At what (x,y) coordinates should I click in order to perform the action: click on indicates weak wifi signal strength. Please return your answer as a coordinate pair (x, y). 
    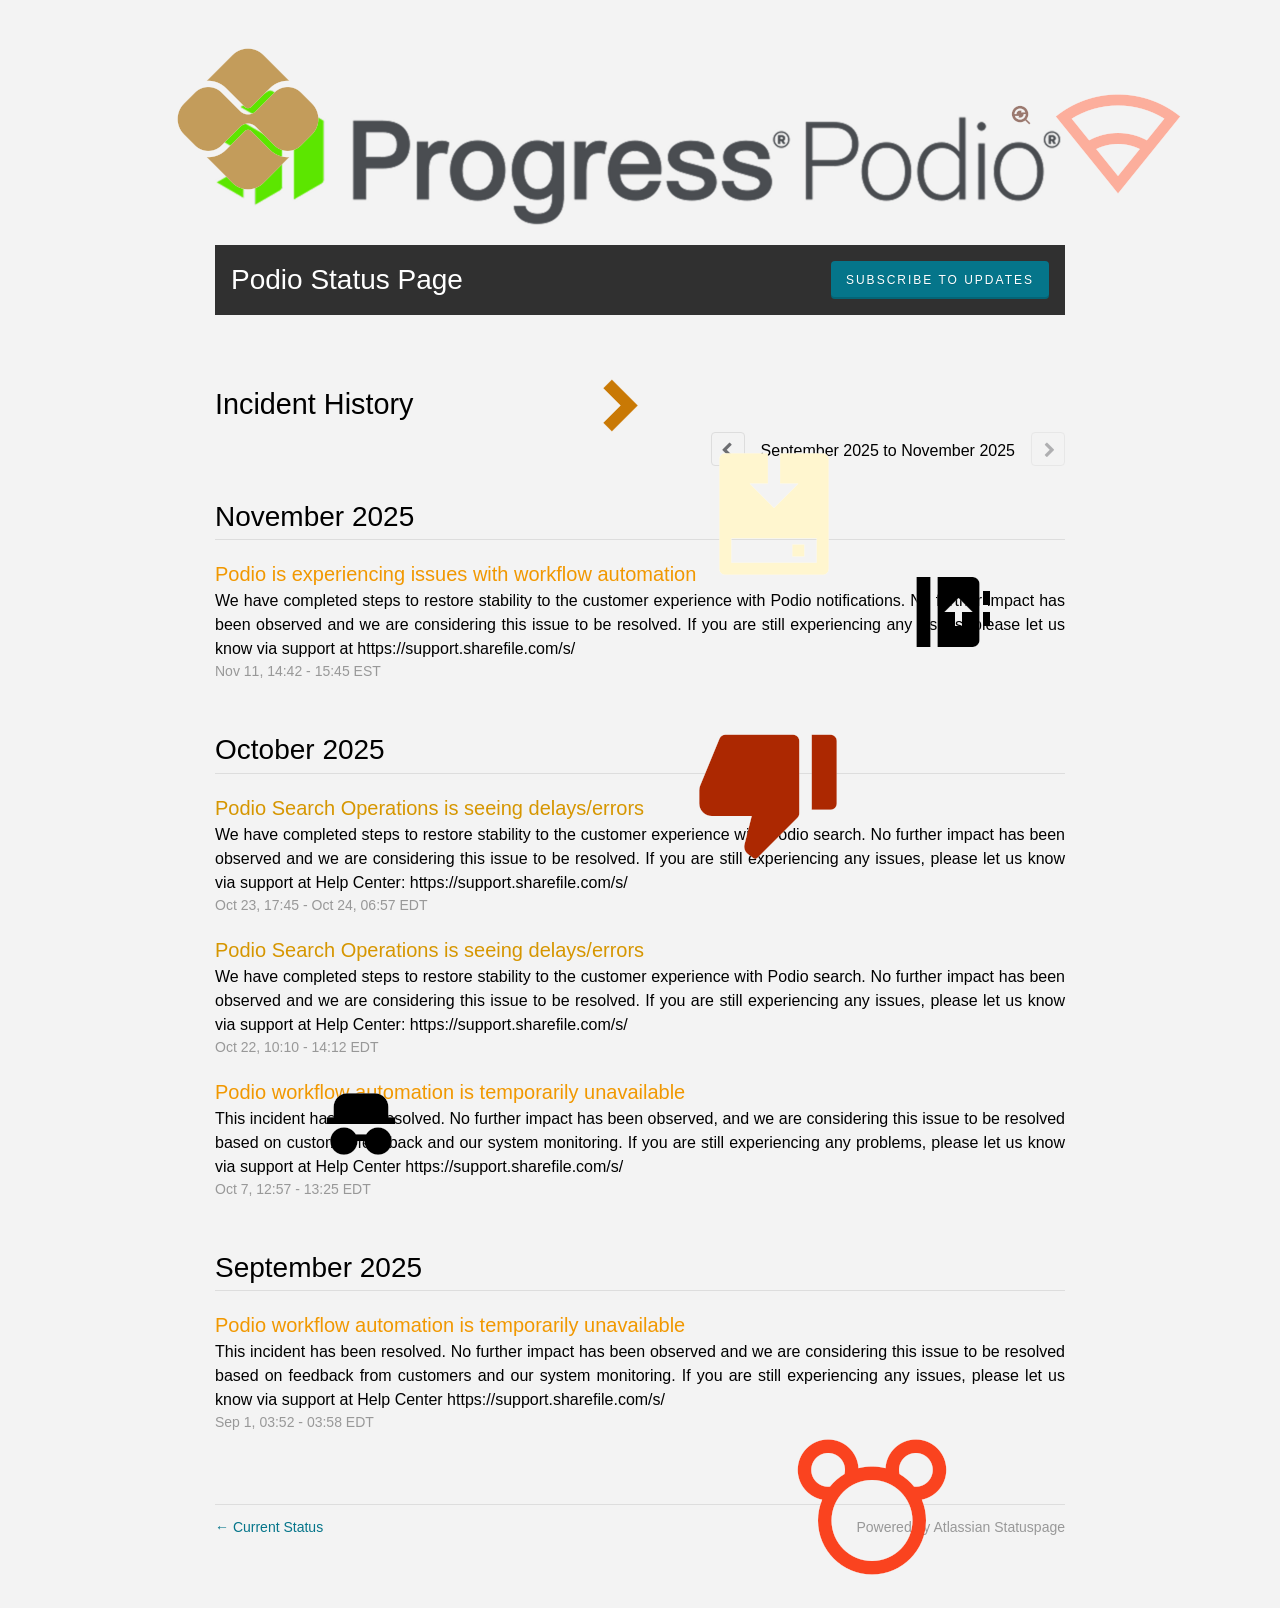
    Looking at the image, I should click on (1118, 144).